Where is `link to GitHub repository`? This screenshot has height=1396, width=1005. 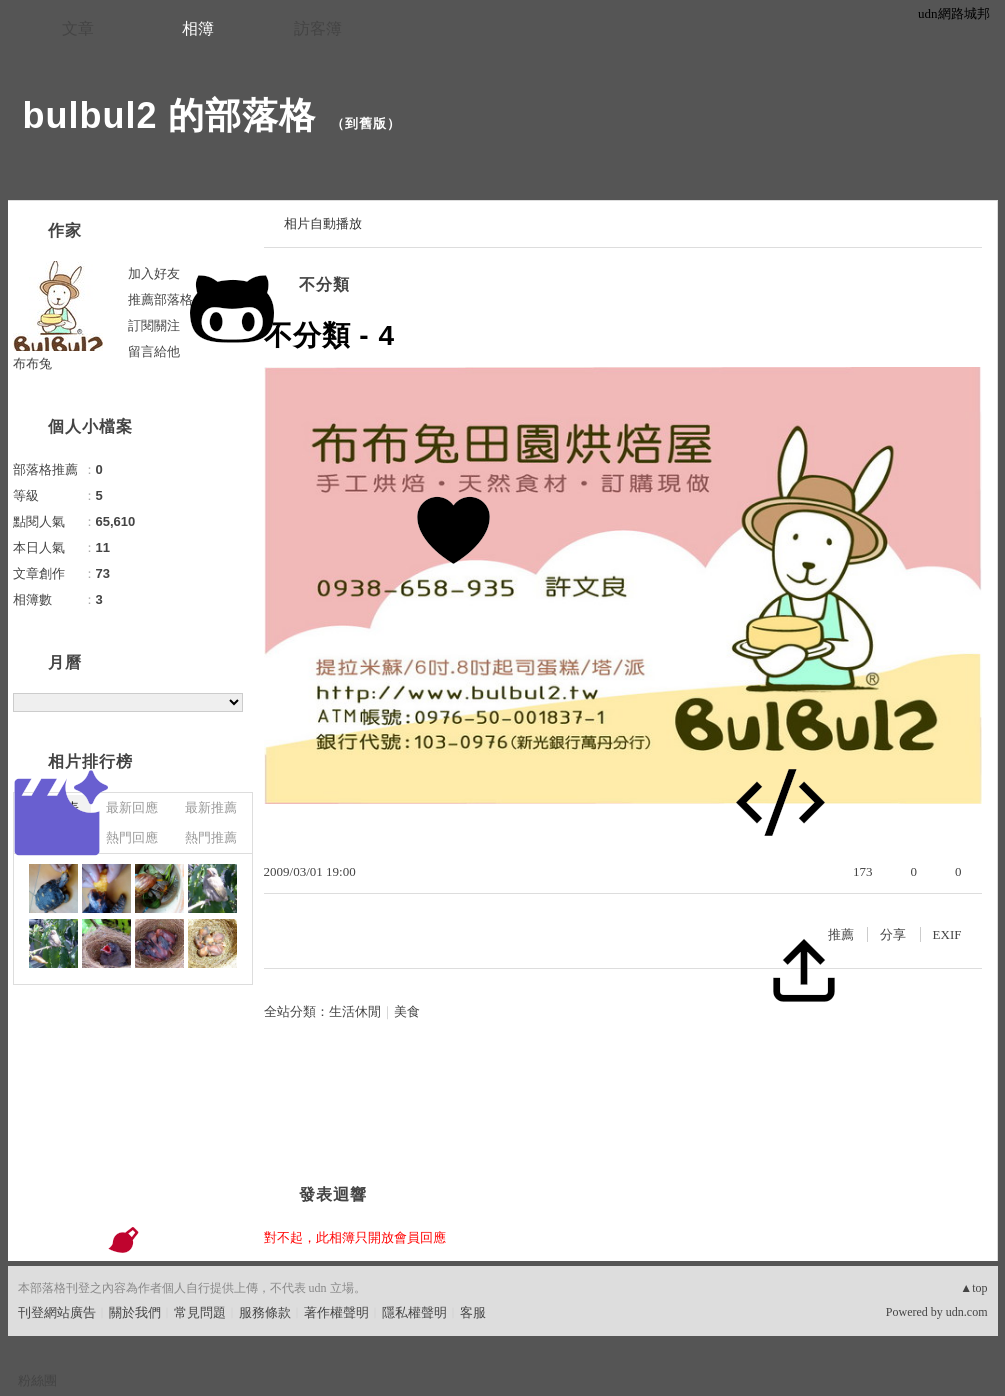 link to GitHub repository is located at coordinates (232, 309).